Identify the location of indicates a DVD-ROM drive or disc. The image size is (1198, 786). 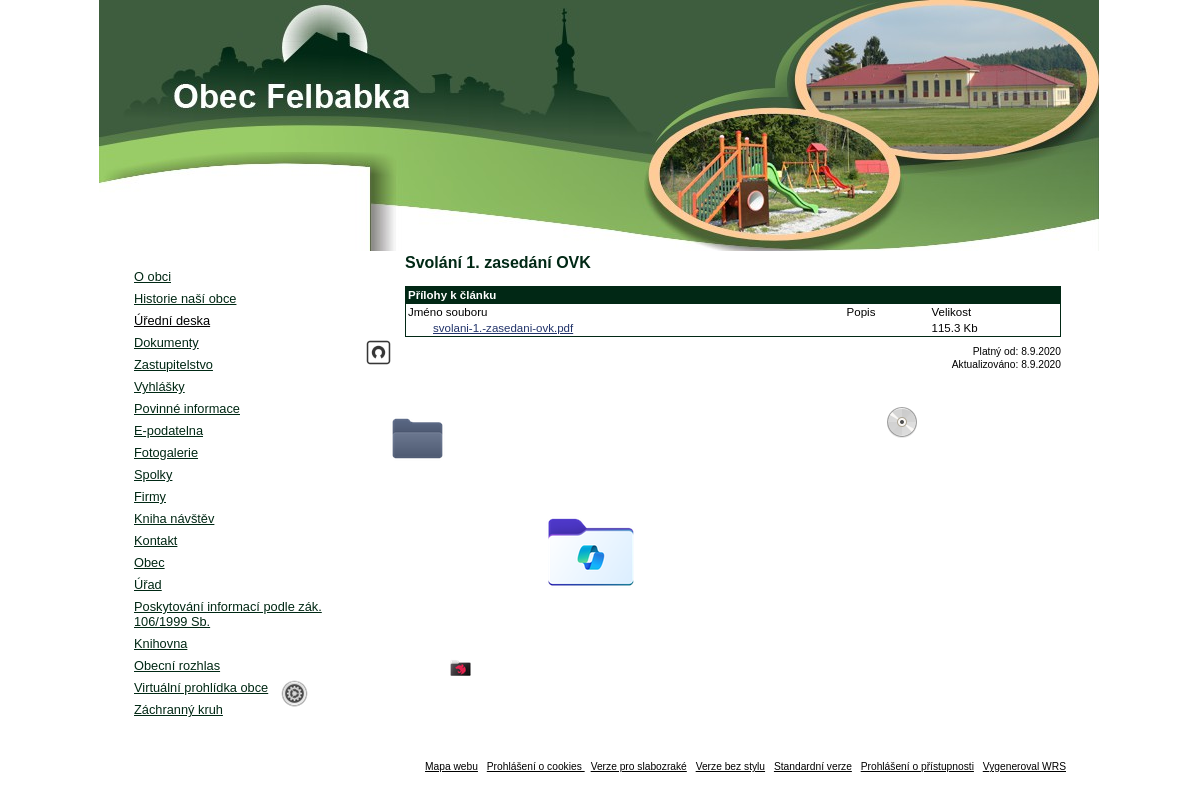
(902, 422).